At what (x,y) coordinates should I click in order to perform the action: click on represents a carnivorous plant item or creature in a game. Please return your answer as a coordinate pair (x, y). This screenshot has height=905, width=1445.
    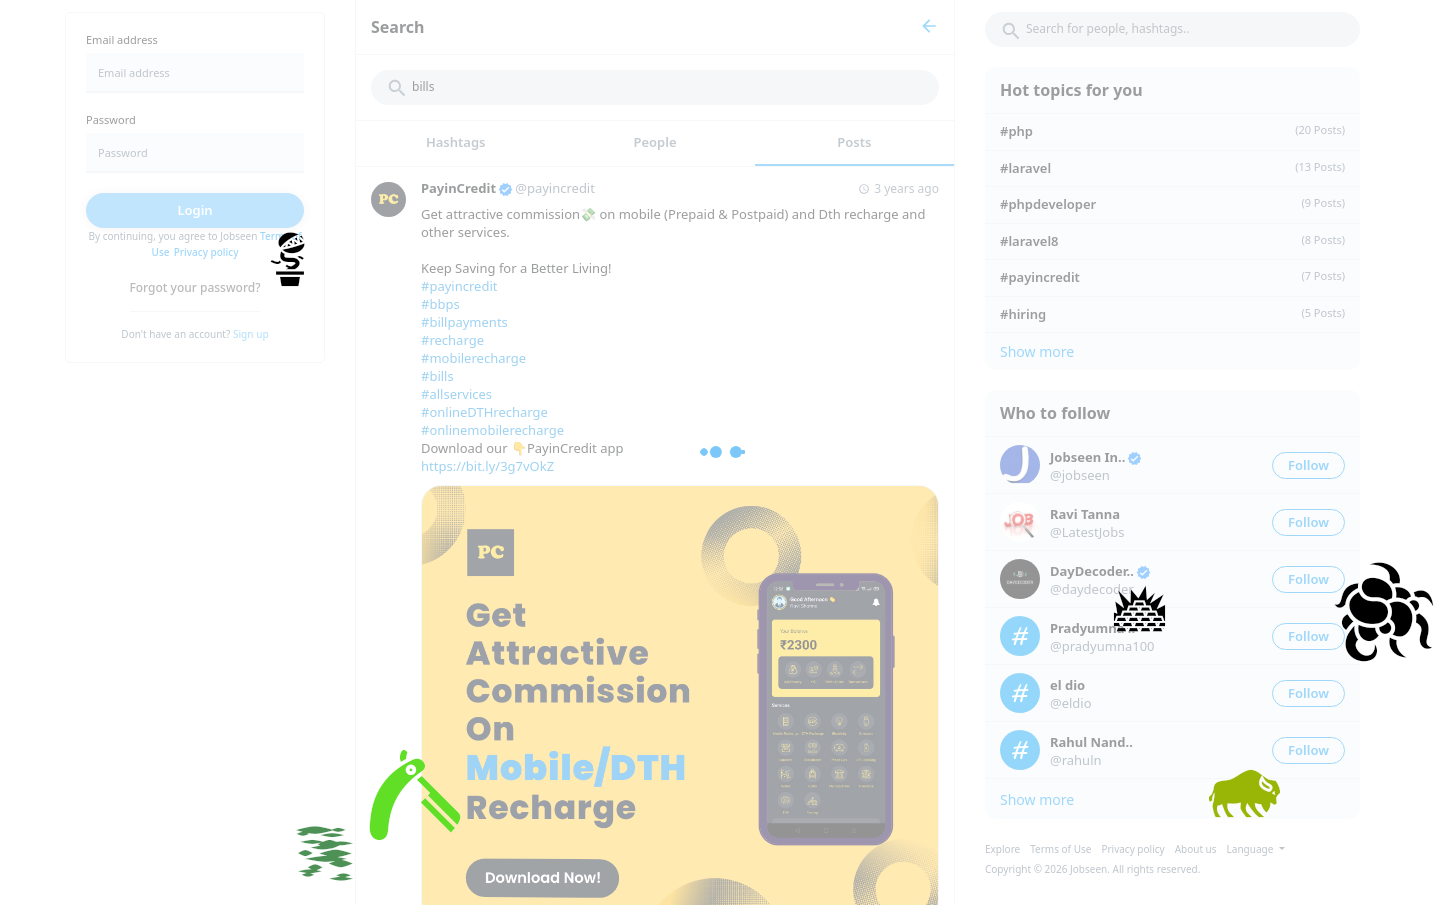
    Looking at the image, I should click on (290, 259).